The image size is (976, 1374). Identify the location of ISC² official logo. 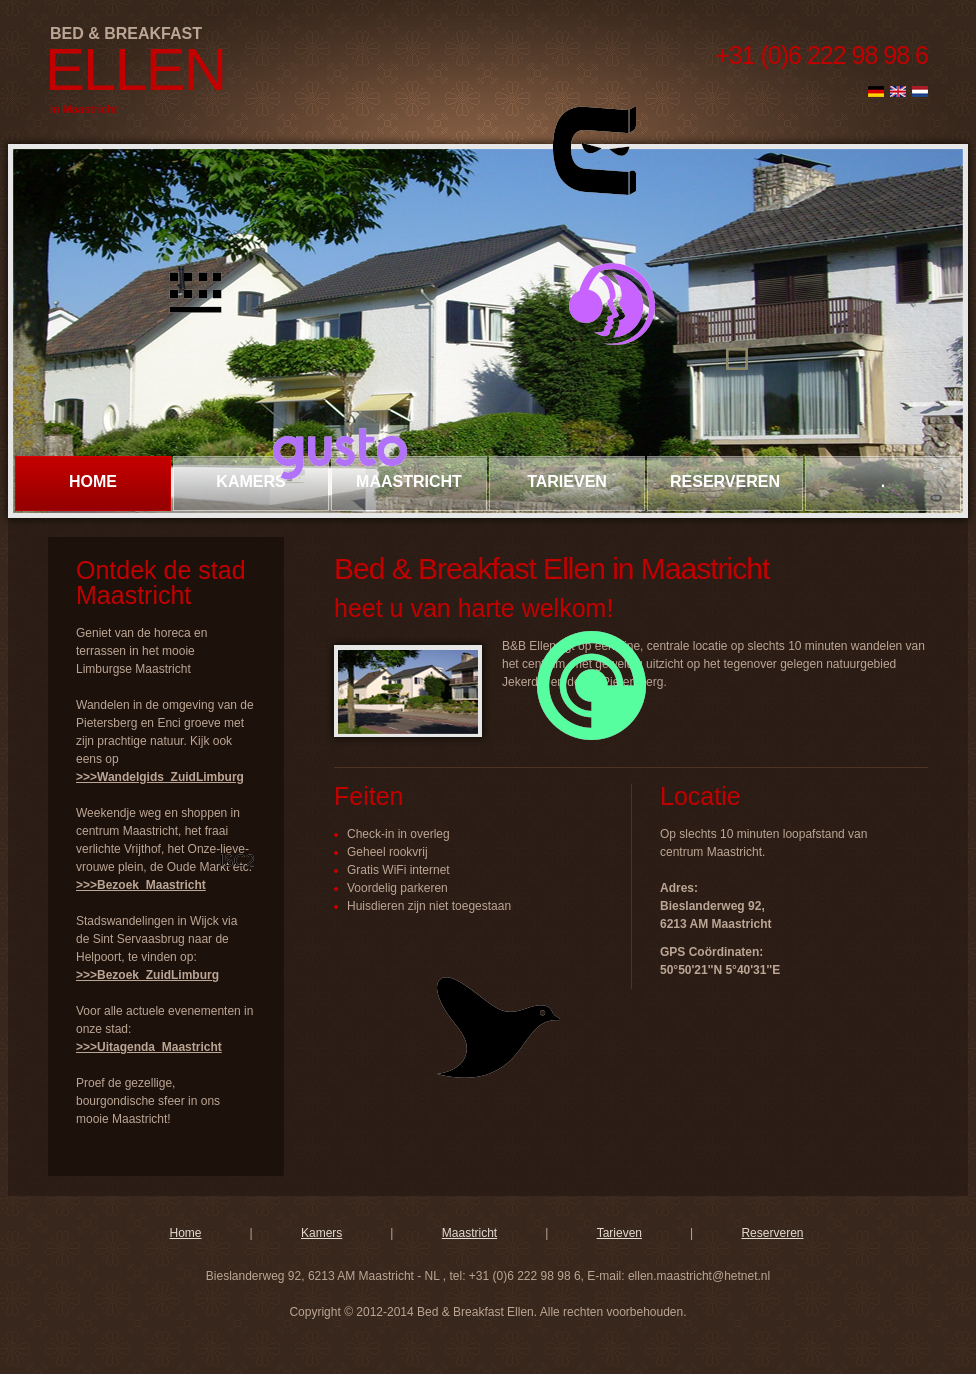
(237, 860).